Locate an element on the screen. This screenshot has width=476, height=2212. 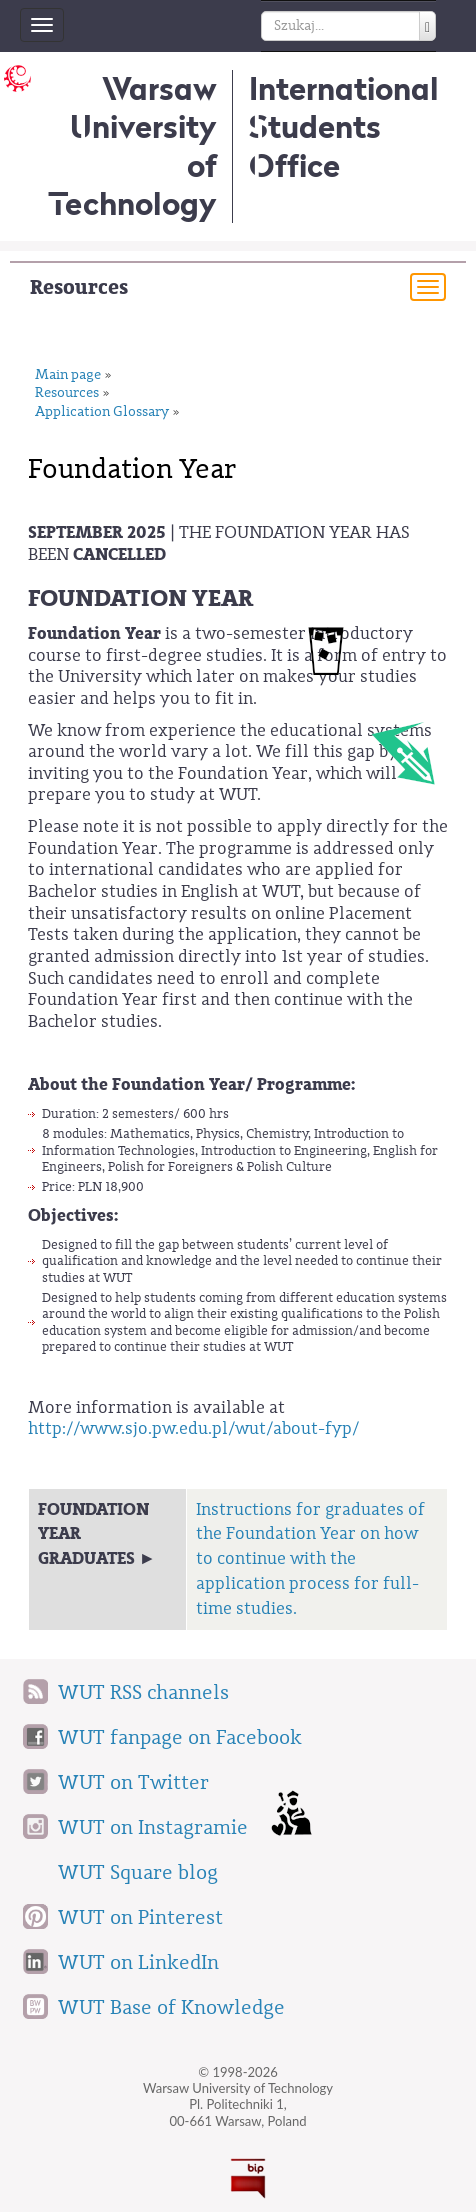
add ice to your drink order is located at coordinates (326, 650).